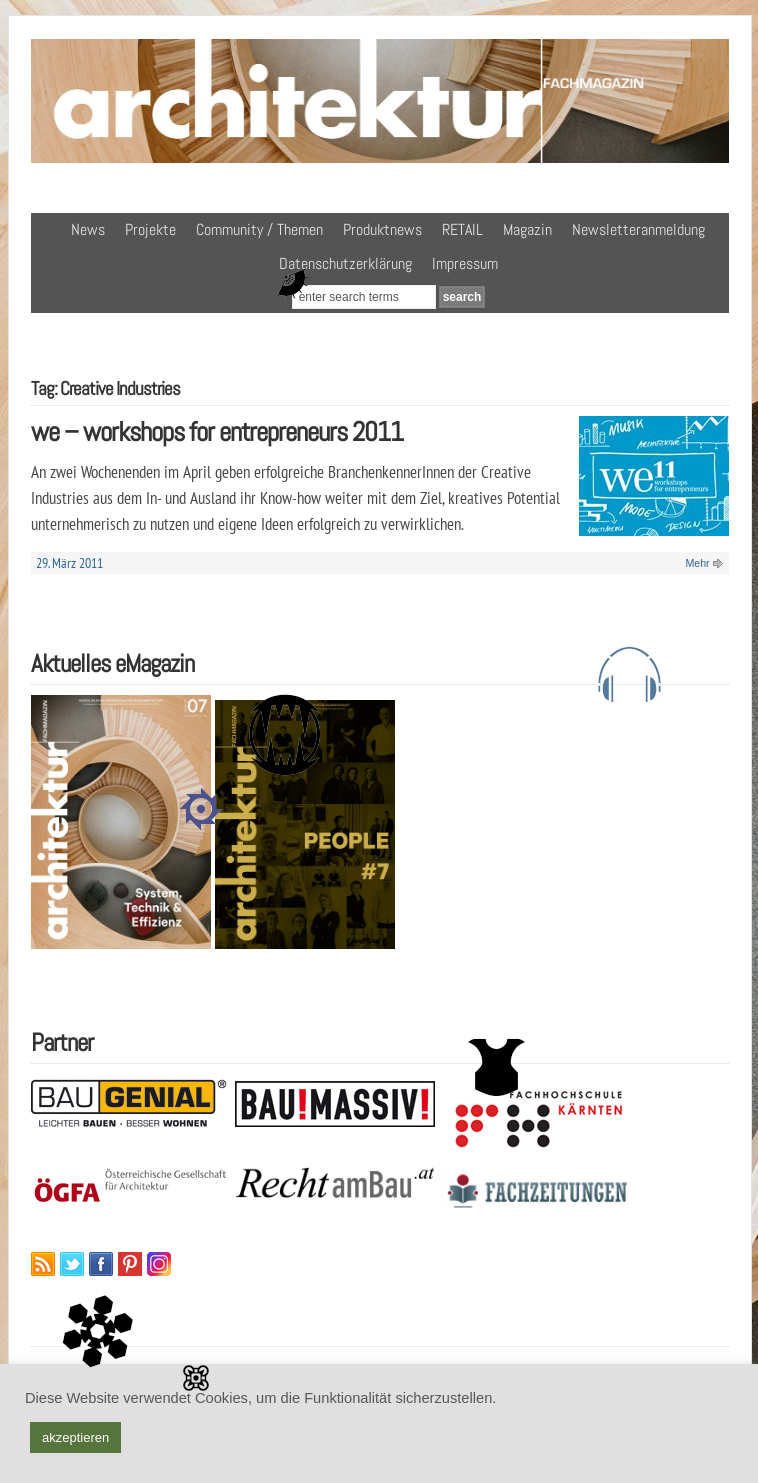 The width and height of the screenshot is (758, 1483). I want to click on equip body armor or protective vest, so click(496, 1067).